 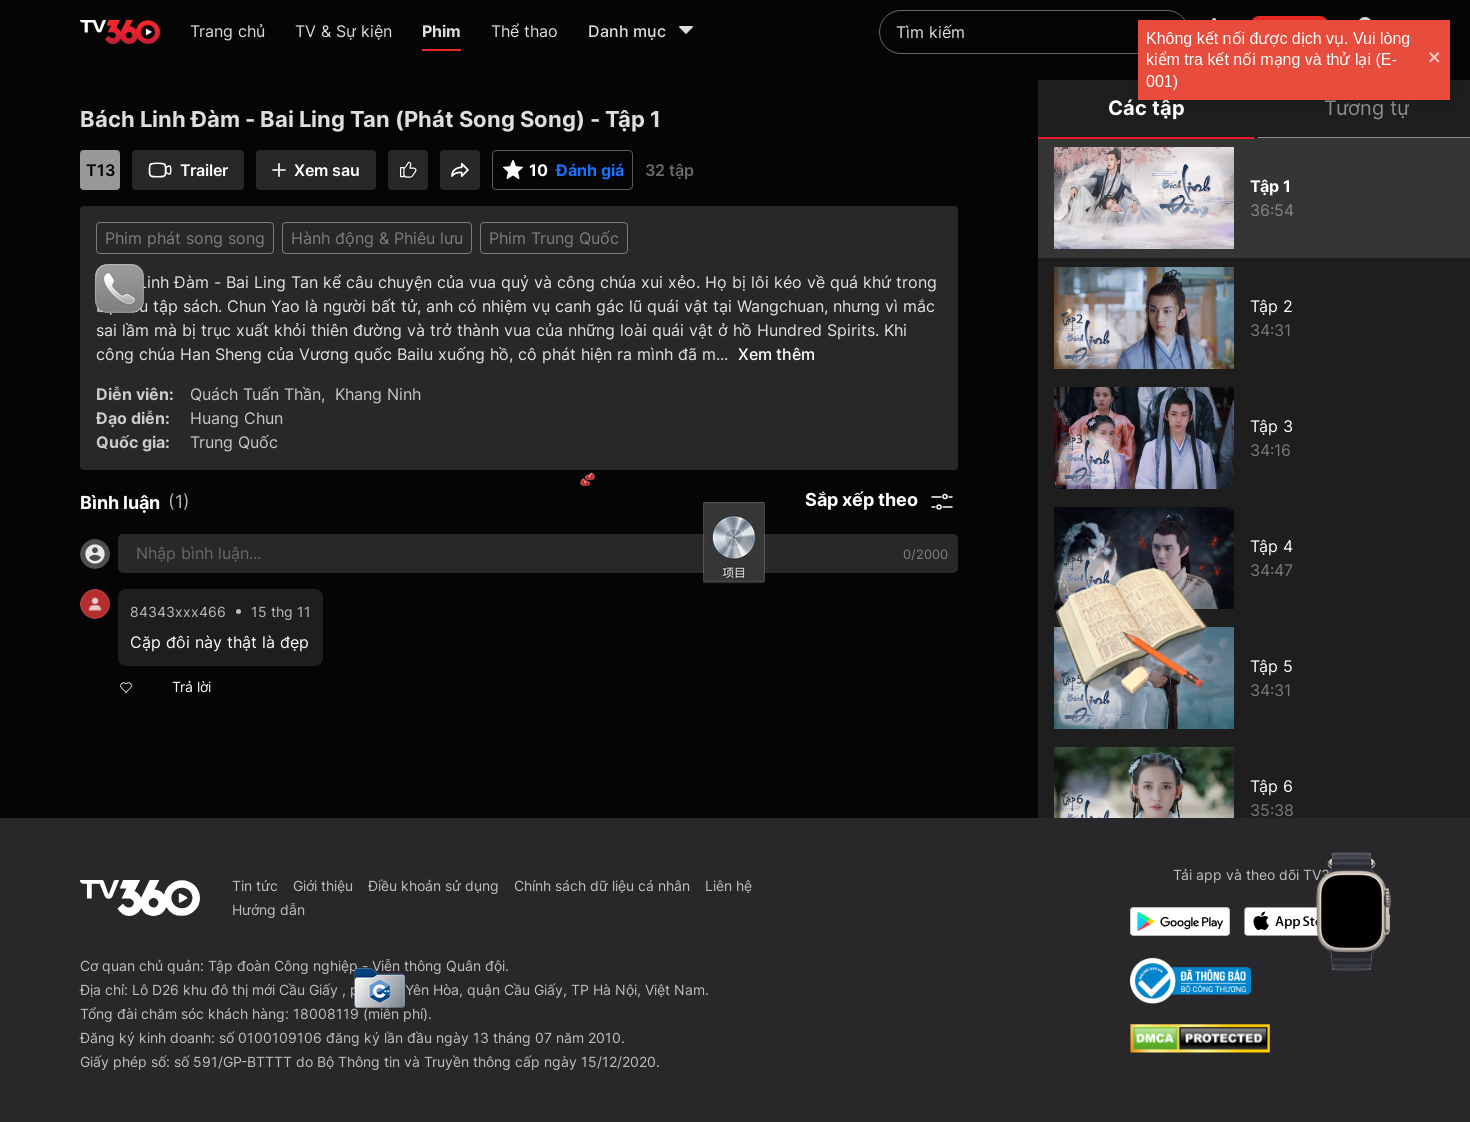 What do you see at coordinates (119, 288) in the screenshot?
I see `open the phone app to make a call` at bounding box center [119, 288].